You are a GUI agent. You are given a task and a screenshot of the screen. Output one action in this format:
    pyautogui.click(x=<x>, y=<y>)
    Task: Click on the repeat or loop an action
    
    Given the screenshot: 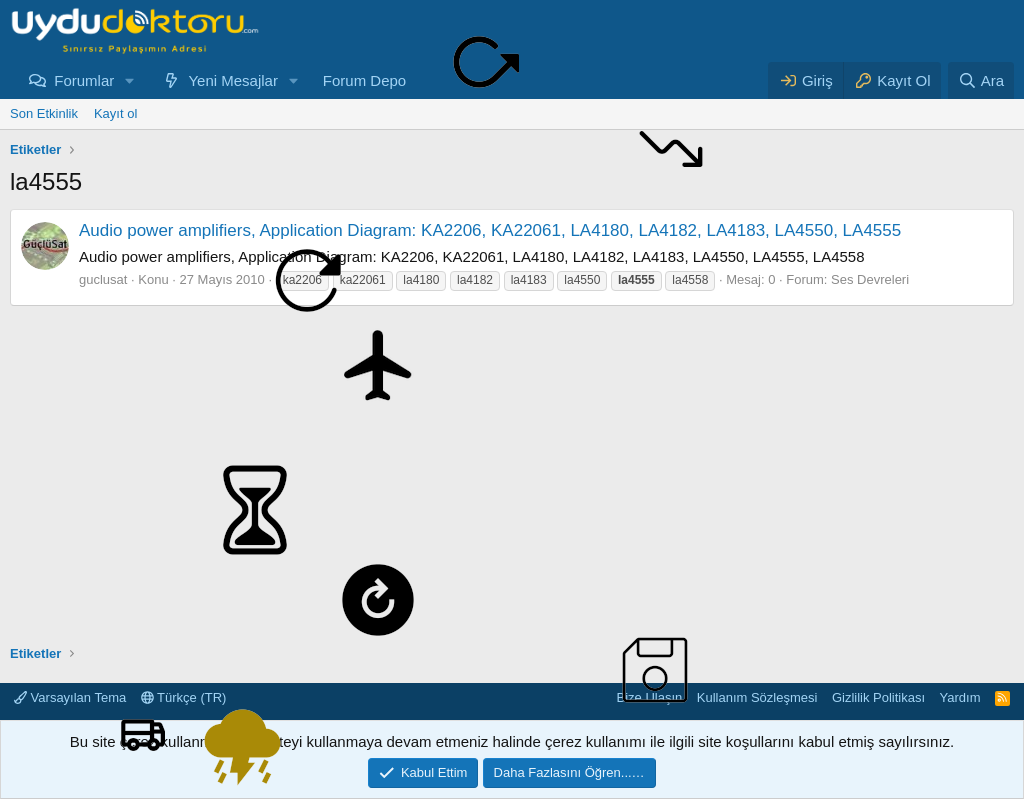 What is the action you would take?
    pyautogui.click(x=486, y=58)
    